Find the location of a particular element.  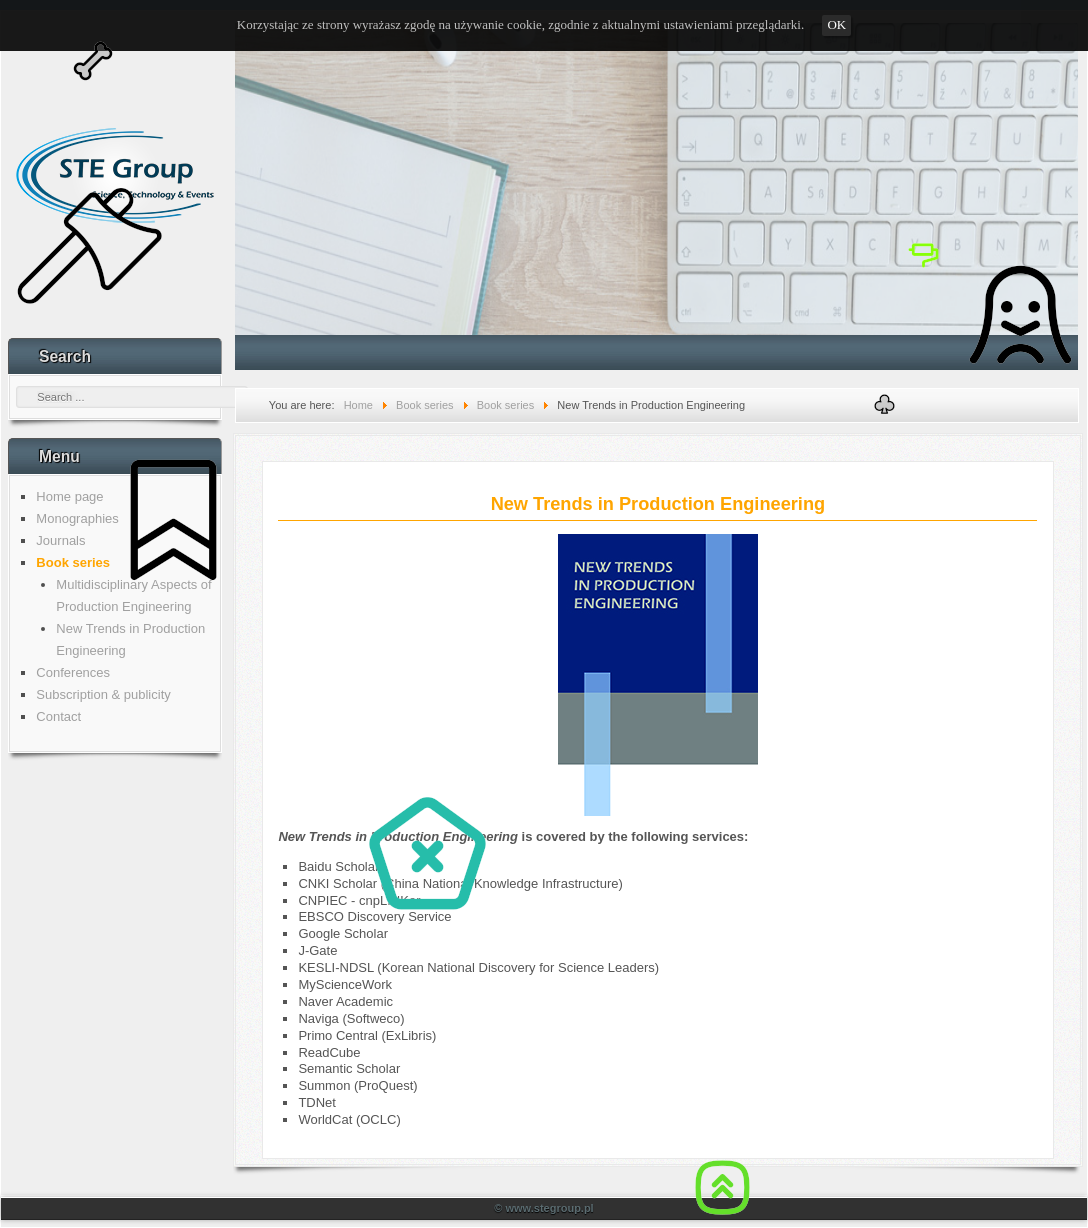

access woodcutting or crafting tools is located at coordinates (89, 250).